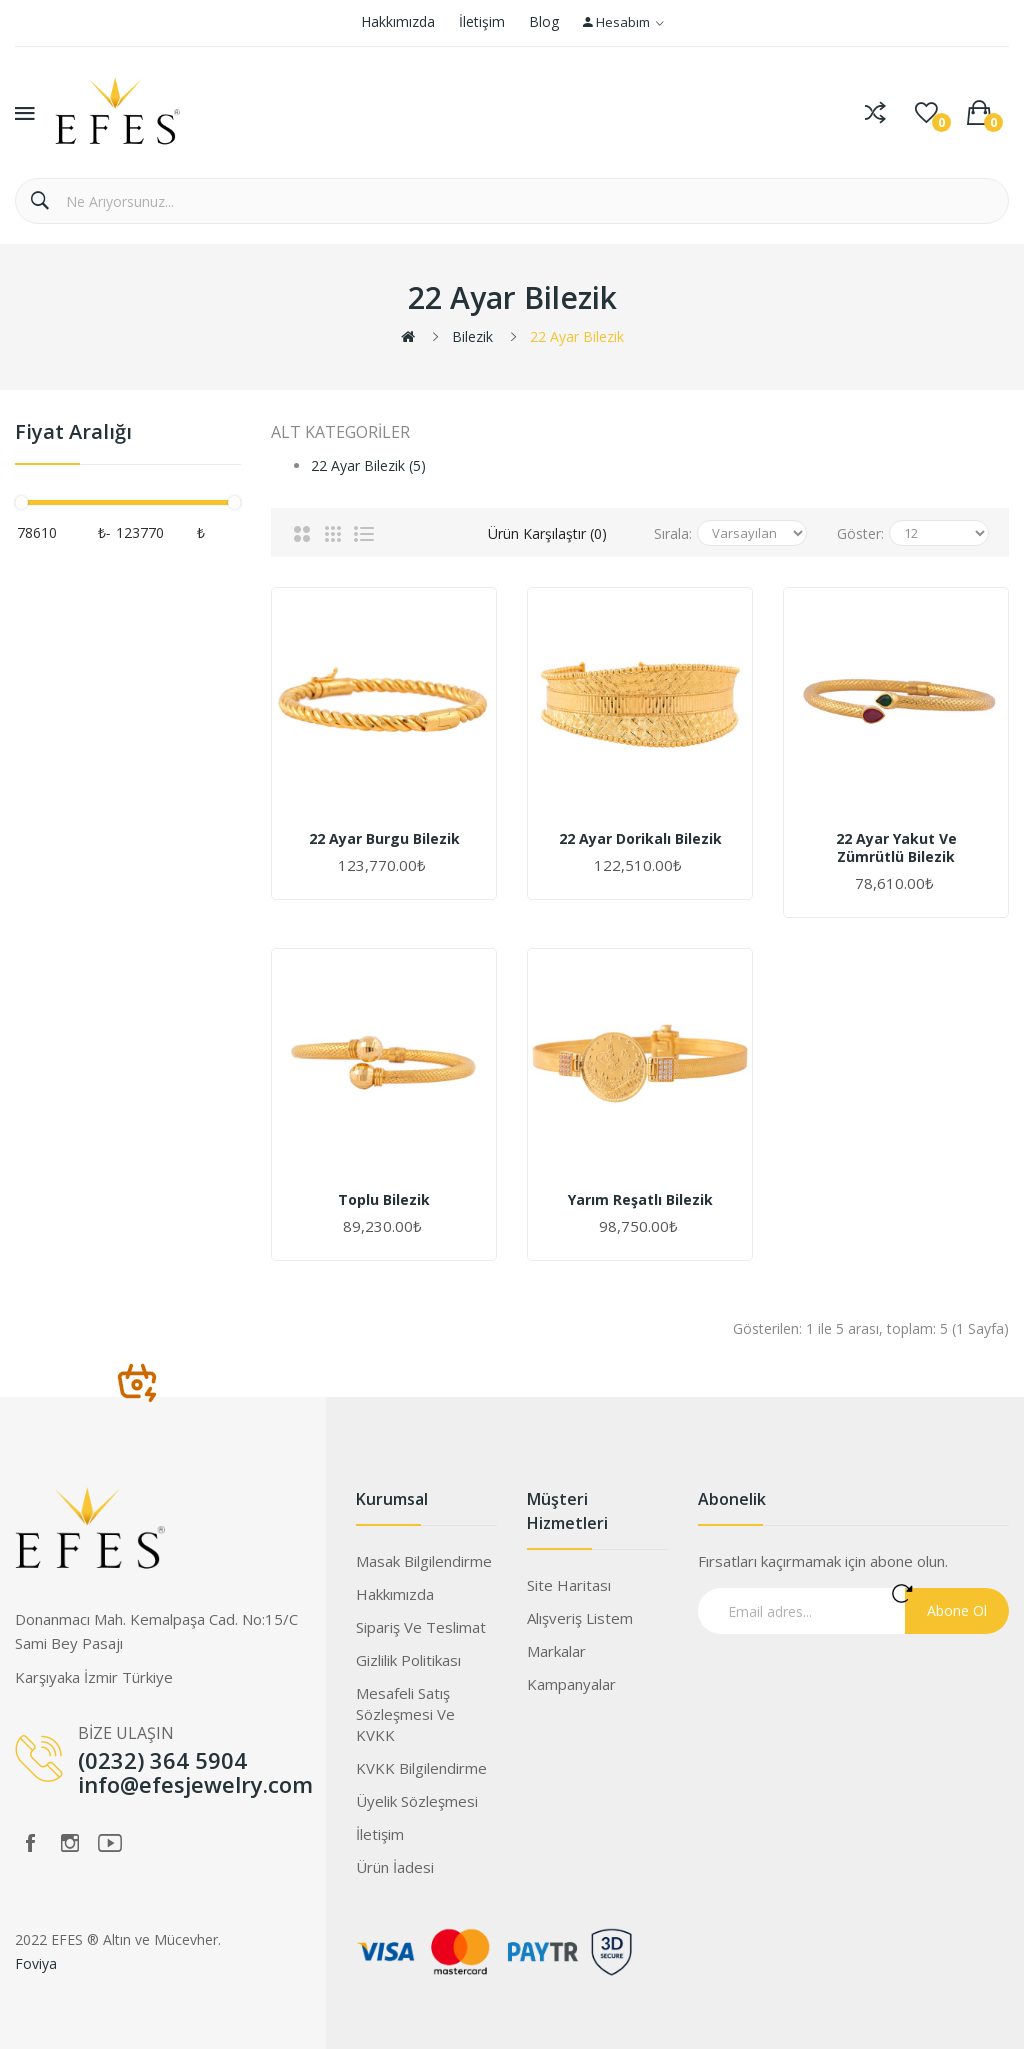 The height and width of the screenshot is (2049, 1024). What do you see at coordinates (137, 1381) in the screenshot?
I see `quick purchase or express checkout` at bounding box center [137, 1381].